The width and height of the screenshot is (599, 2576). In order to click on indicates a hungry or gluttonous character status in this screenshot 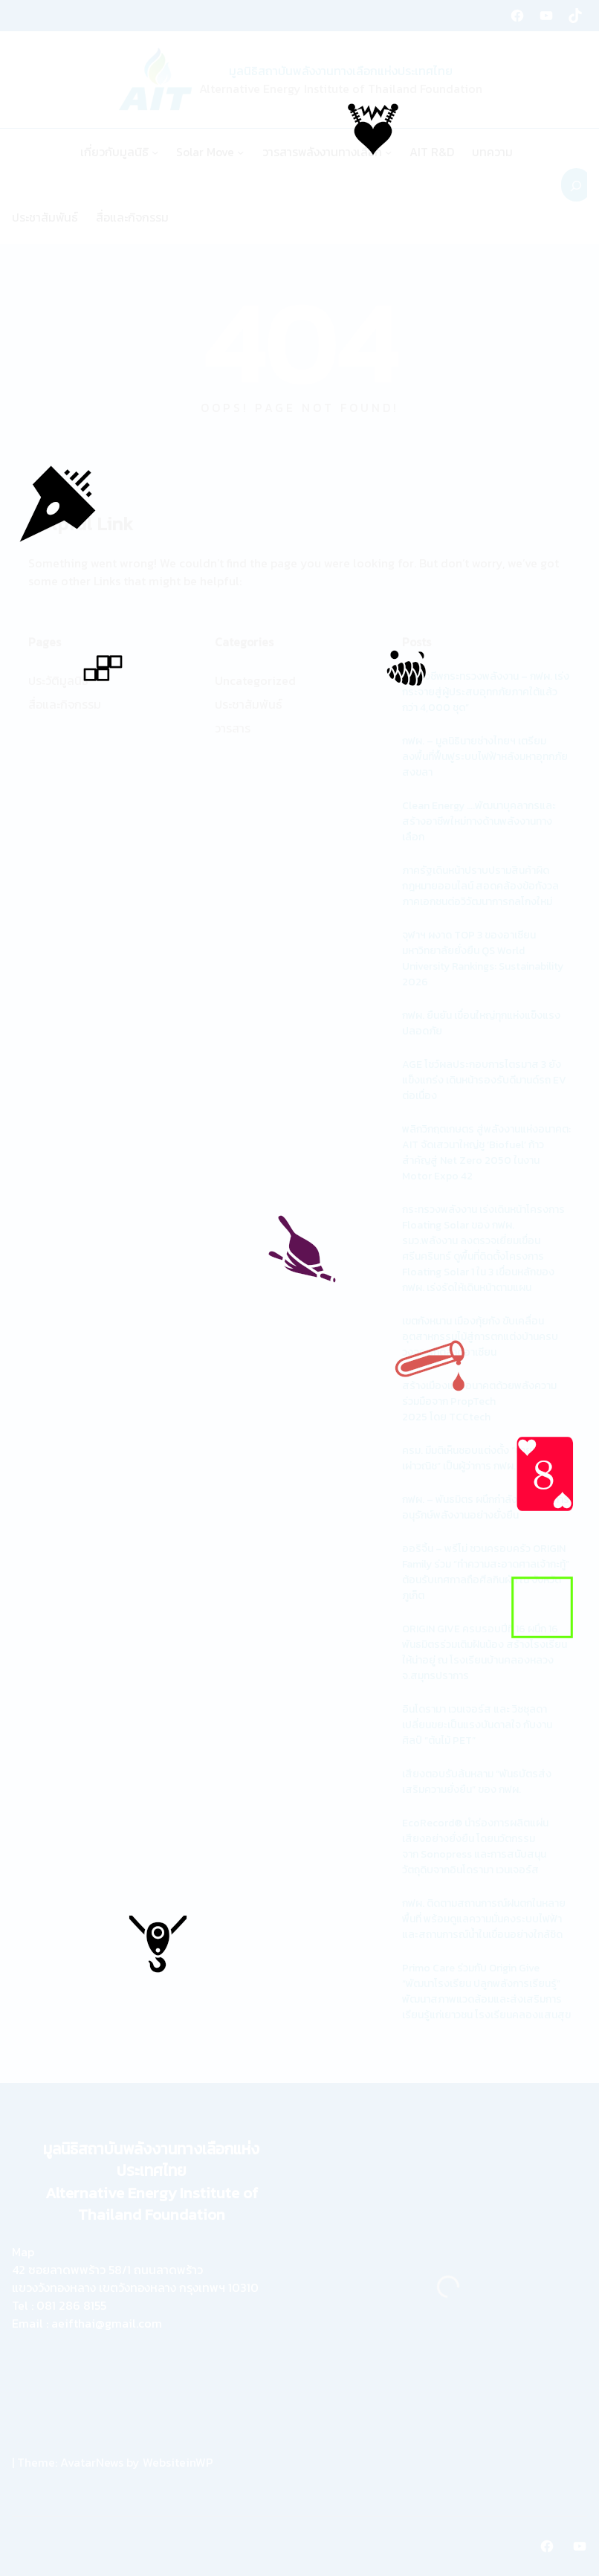, I will do `click(407, 669)`.